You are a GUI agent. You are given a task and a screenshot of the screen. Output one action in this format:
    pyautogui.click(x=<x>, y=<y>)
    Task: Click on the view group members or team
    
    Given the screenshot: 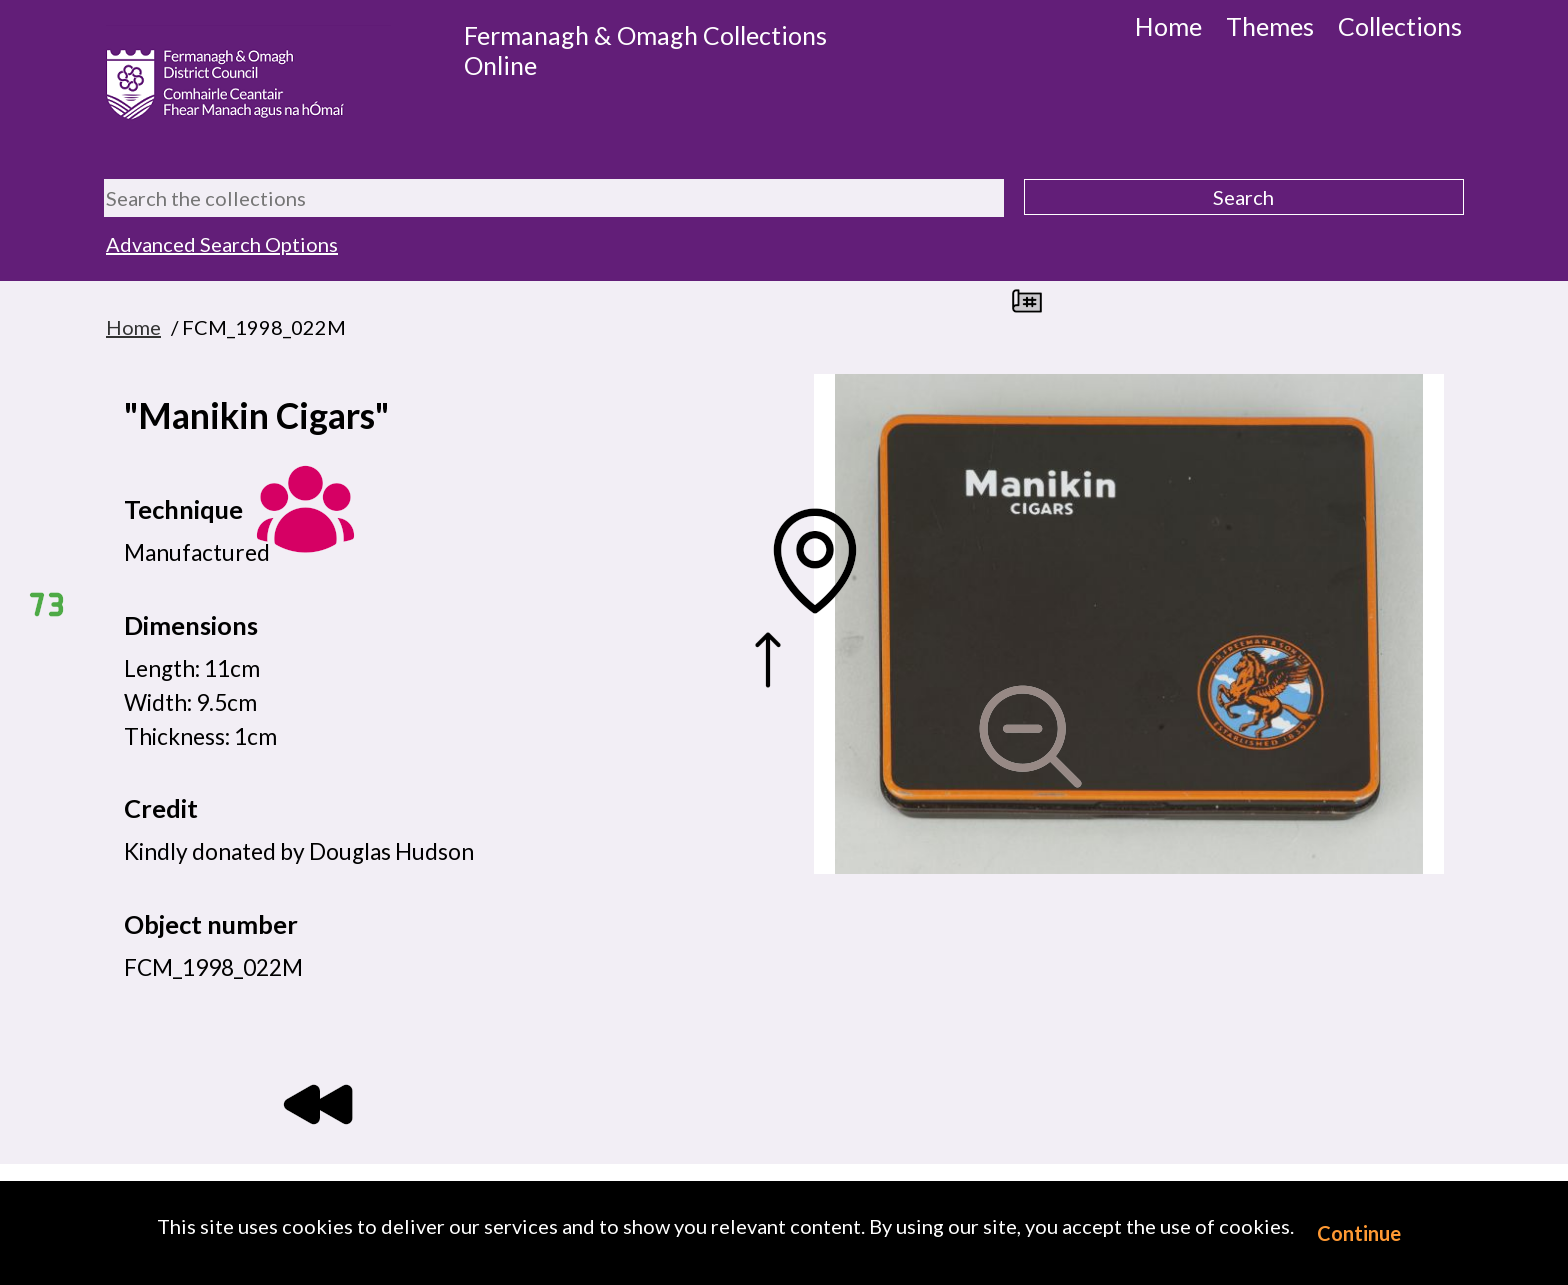 What is the action you would take?
    pyautogui.click(x=305, y=507)
    